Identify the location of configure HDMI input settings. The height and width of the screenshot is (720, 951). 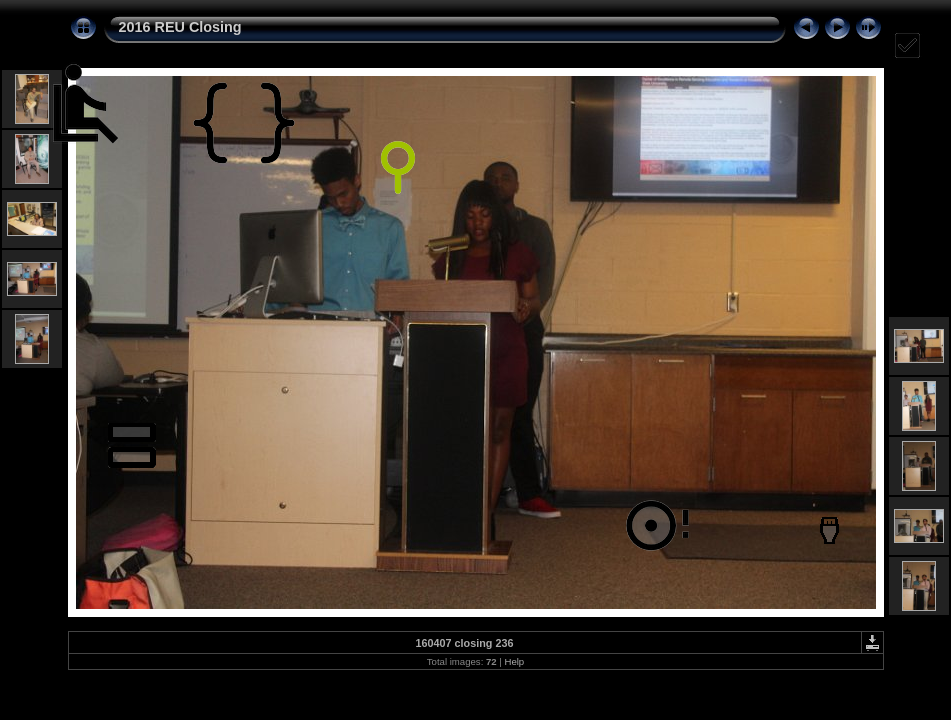
(829, 530).